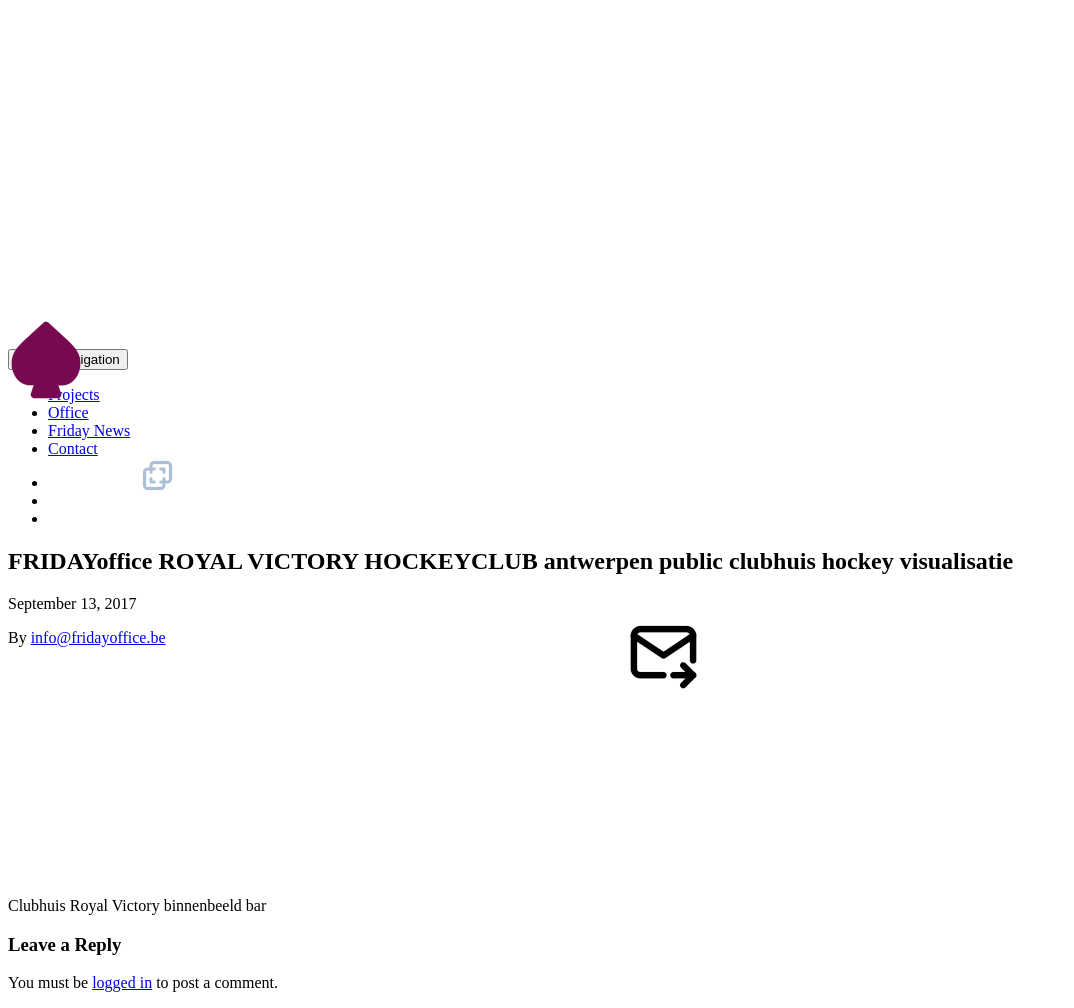 The width and height of the screenshot is (1074, 1008). What do you see at coordinates (157, 475) in the screenshot?
I see `apply layer difference blend mode` at bounding box center [157, 475].